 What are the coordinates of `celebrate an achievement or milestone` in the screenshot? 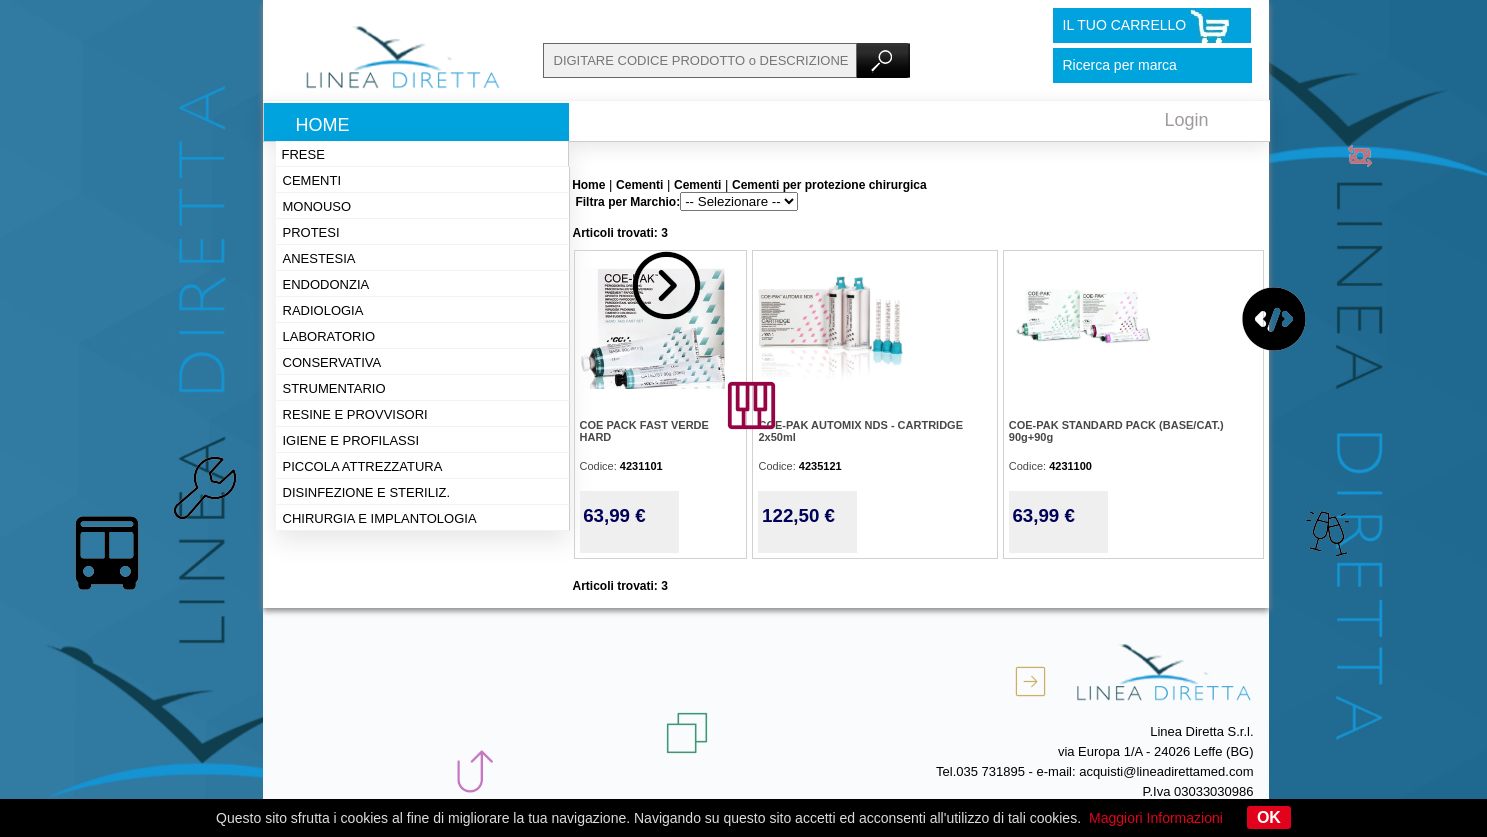 It's located at (1328, 533).